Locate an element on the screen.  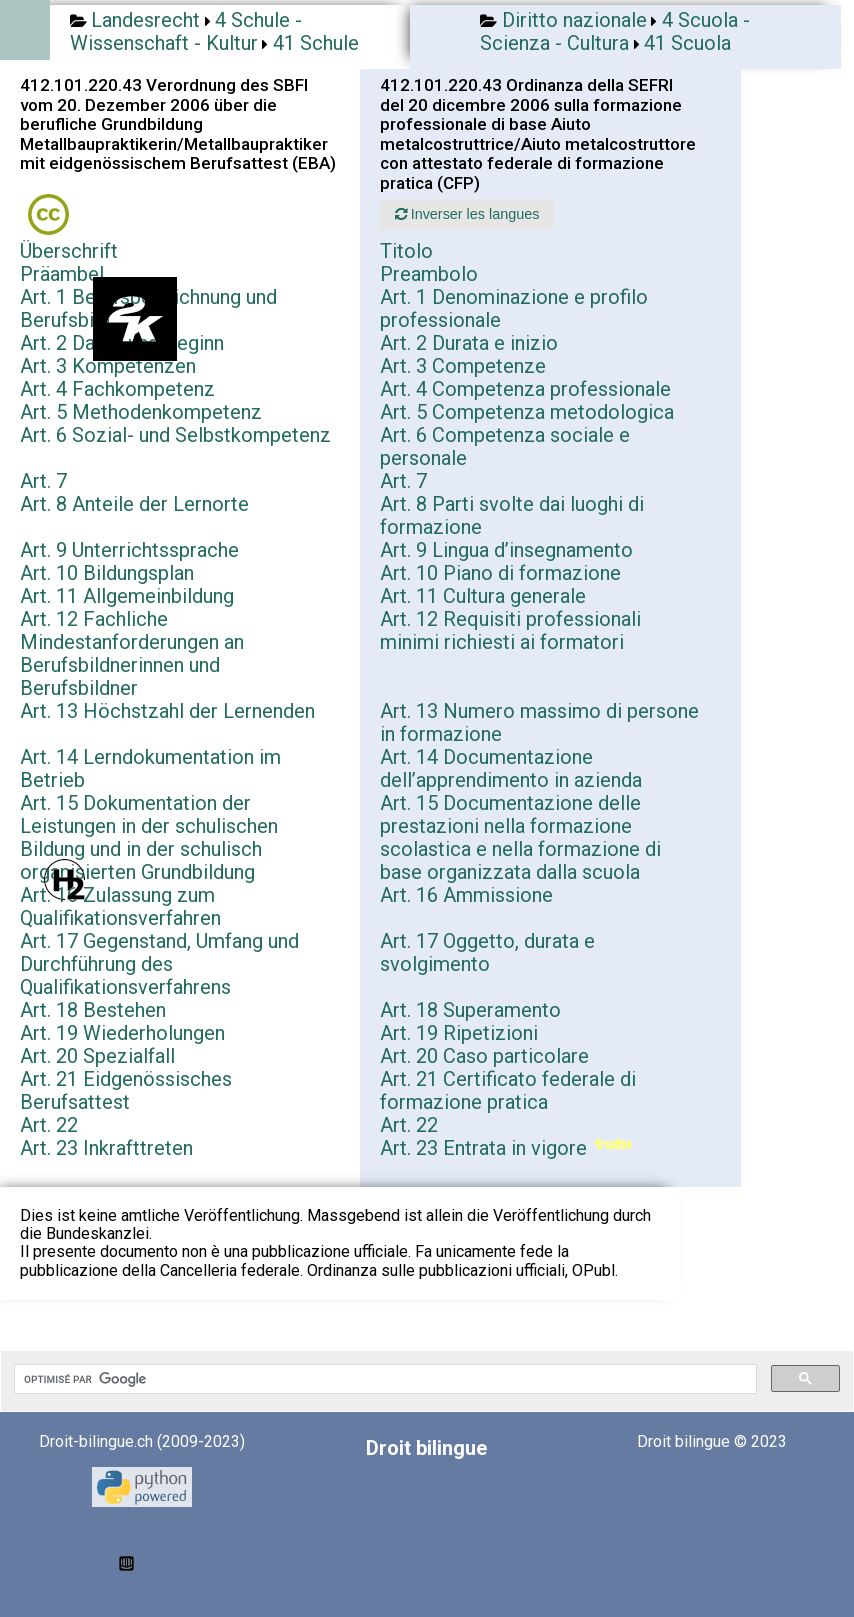
2K Games company logo is located at coordinates (135, 319).